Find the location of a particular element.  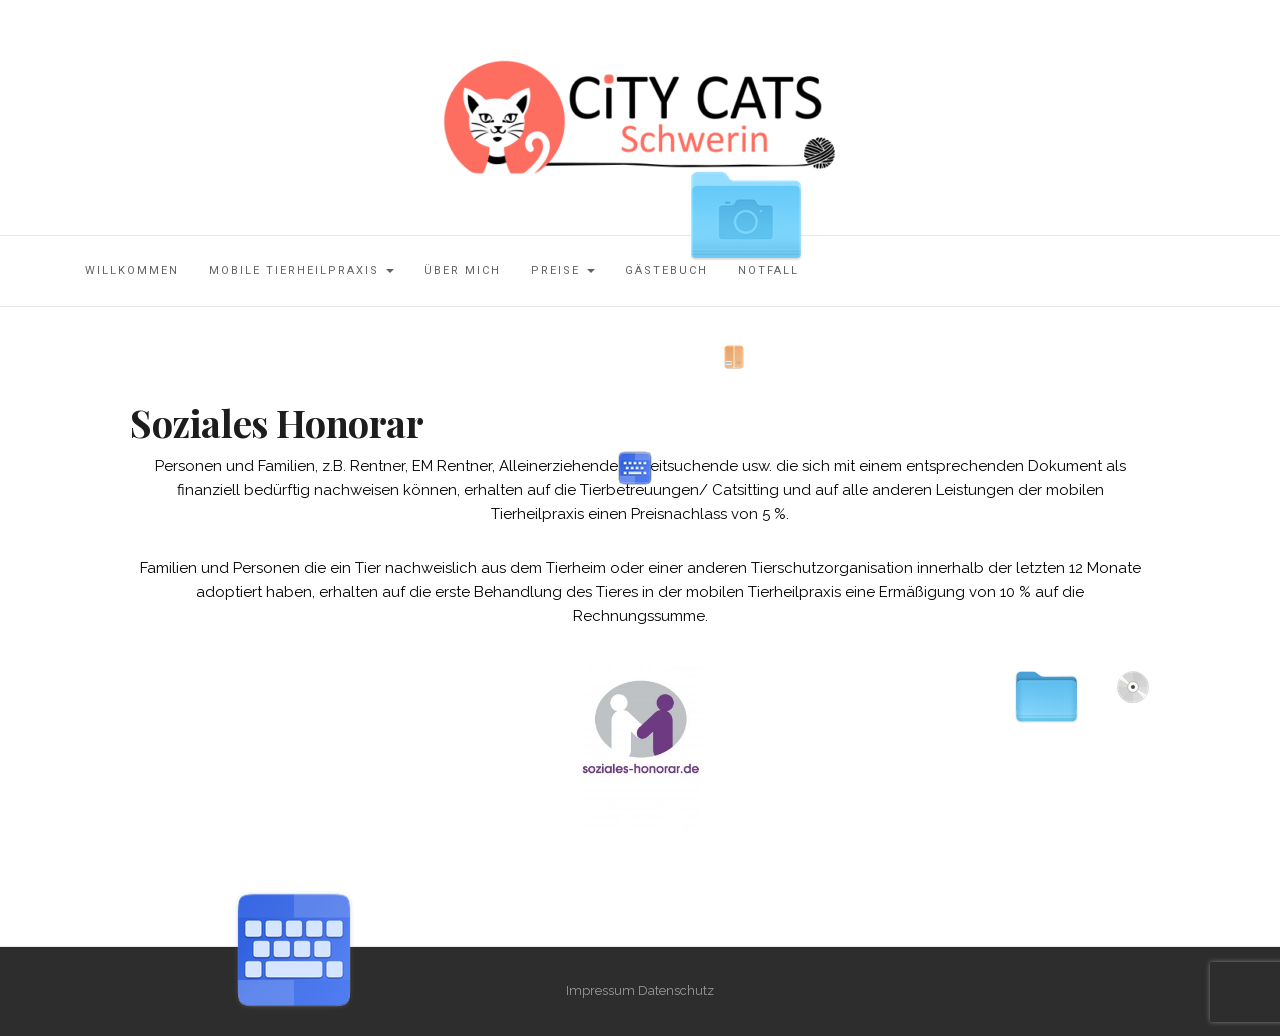

open your pictures folder is located at coordinates (746, 215).